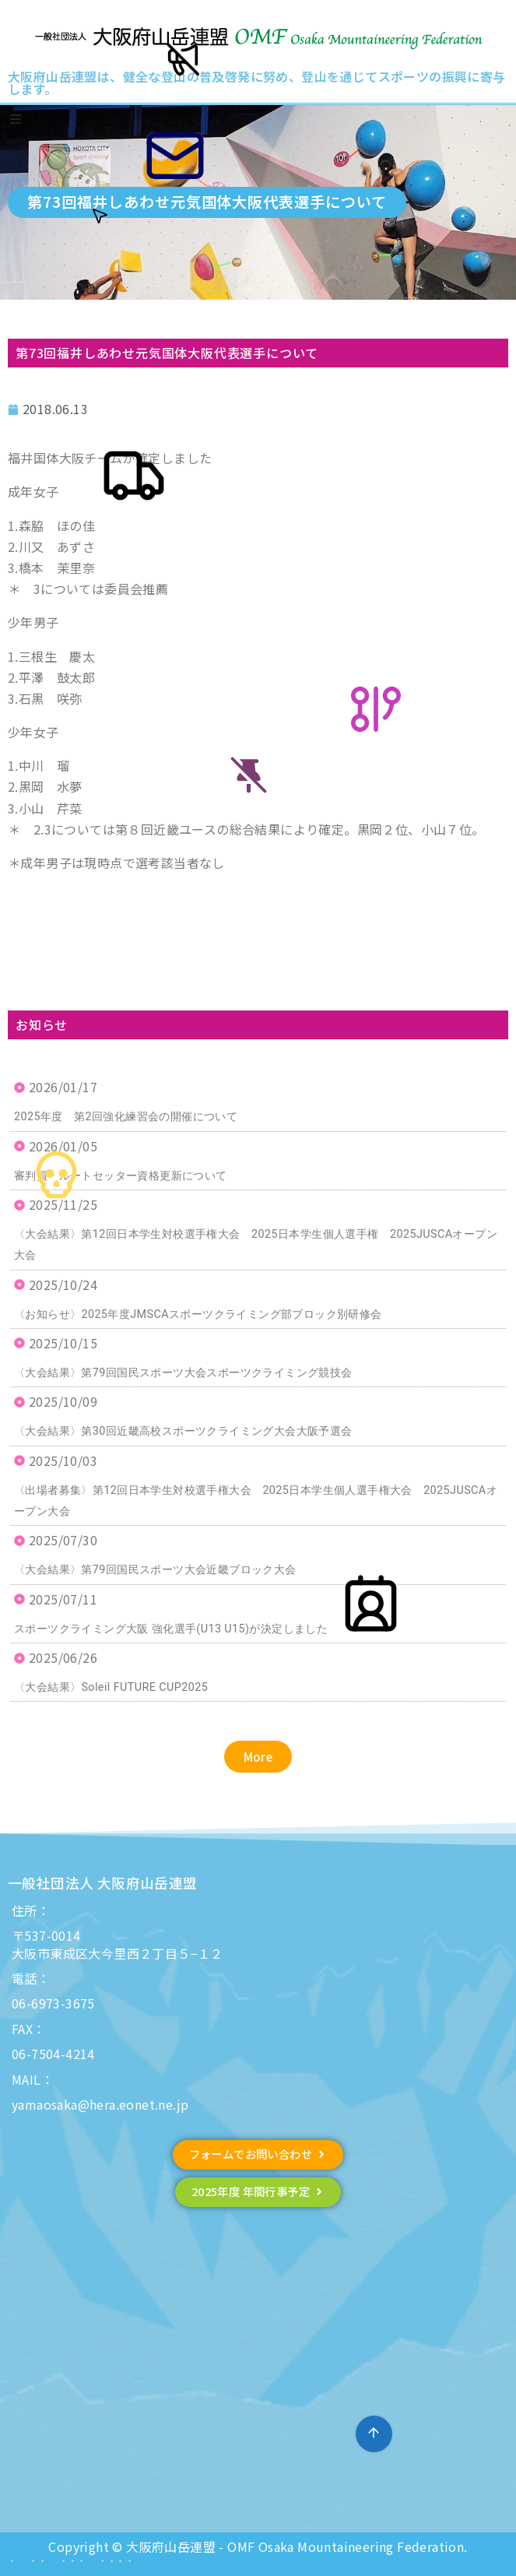  I want to click on open your email inbox, so click(175, 156).